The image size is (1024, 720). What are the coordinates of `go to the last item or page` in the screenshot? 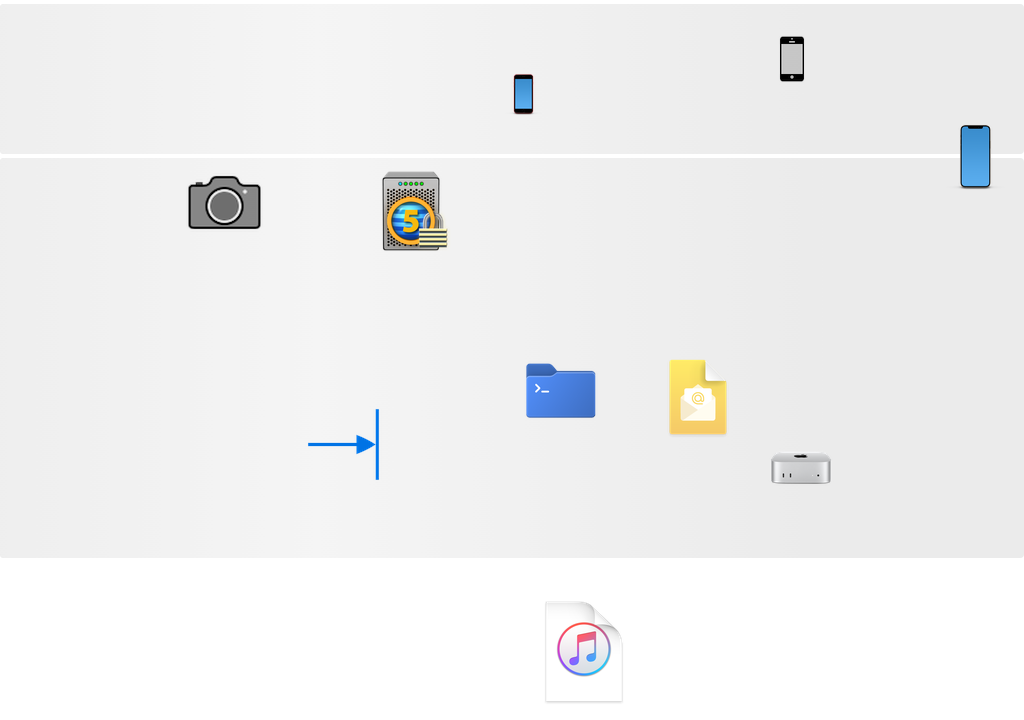 It's located at (343, 444).